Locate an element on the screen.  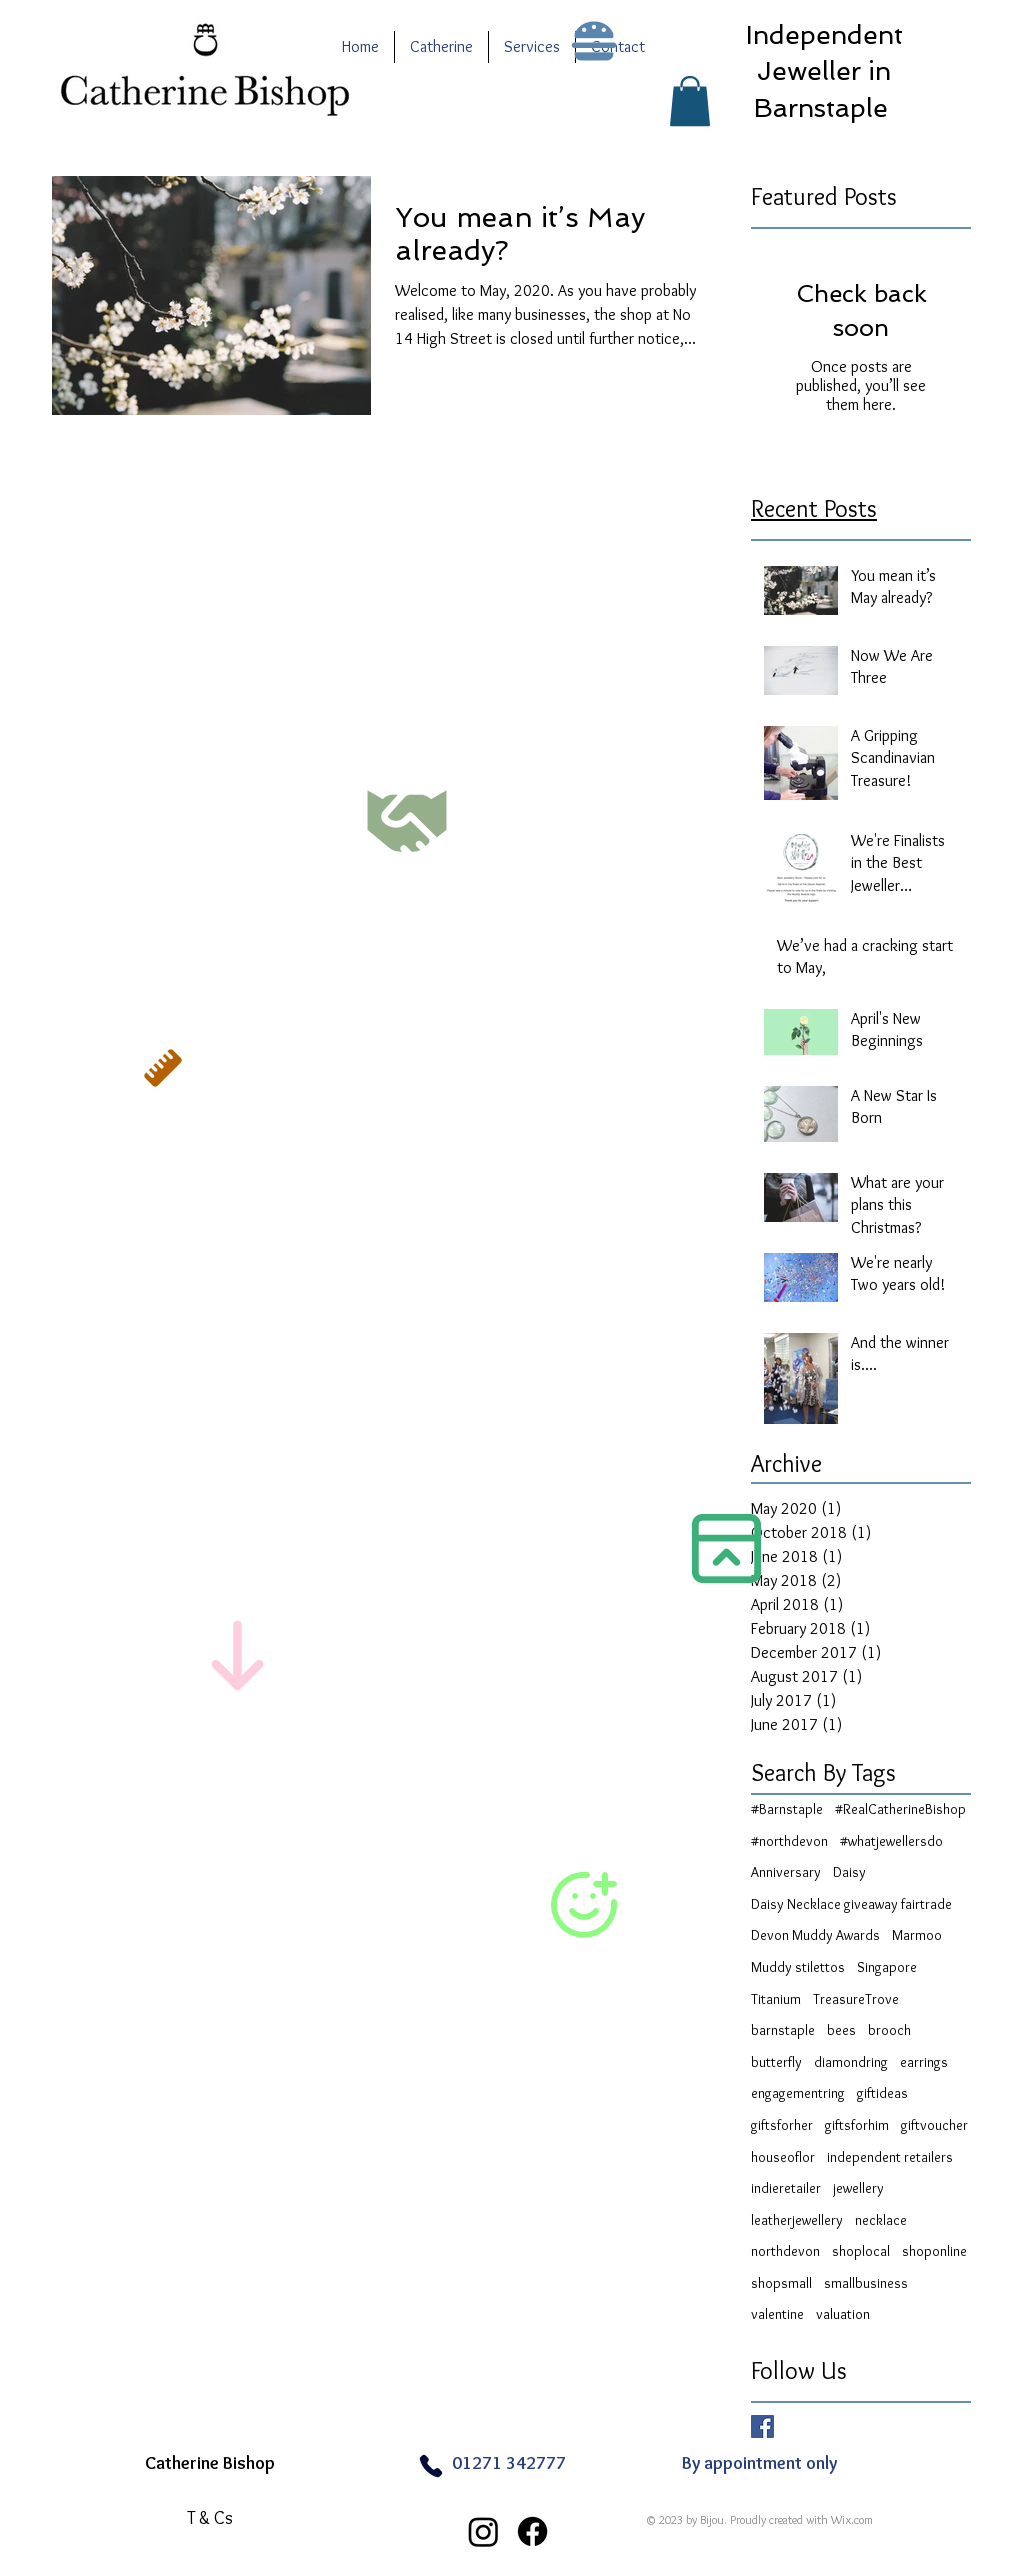
access food or restaurant options is located at coordinates (594, 41).